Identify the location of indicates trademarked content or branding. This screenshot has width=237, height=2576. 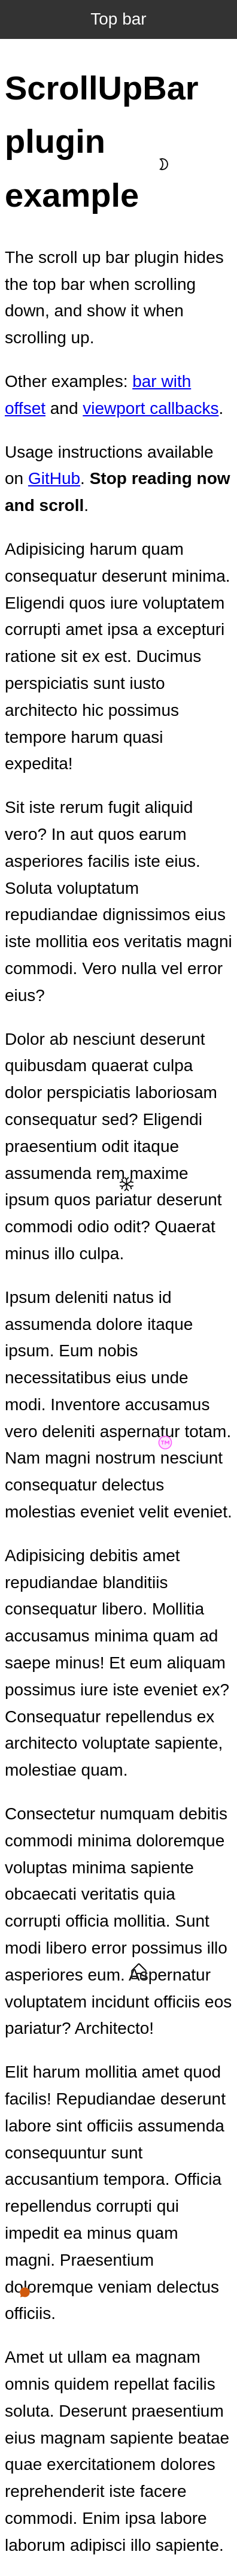
(165, 1443).